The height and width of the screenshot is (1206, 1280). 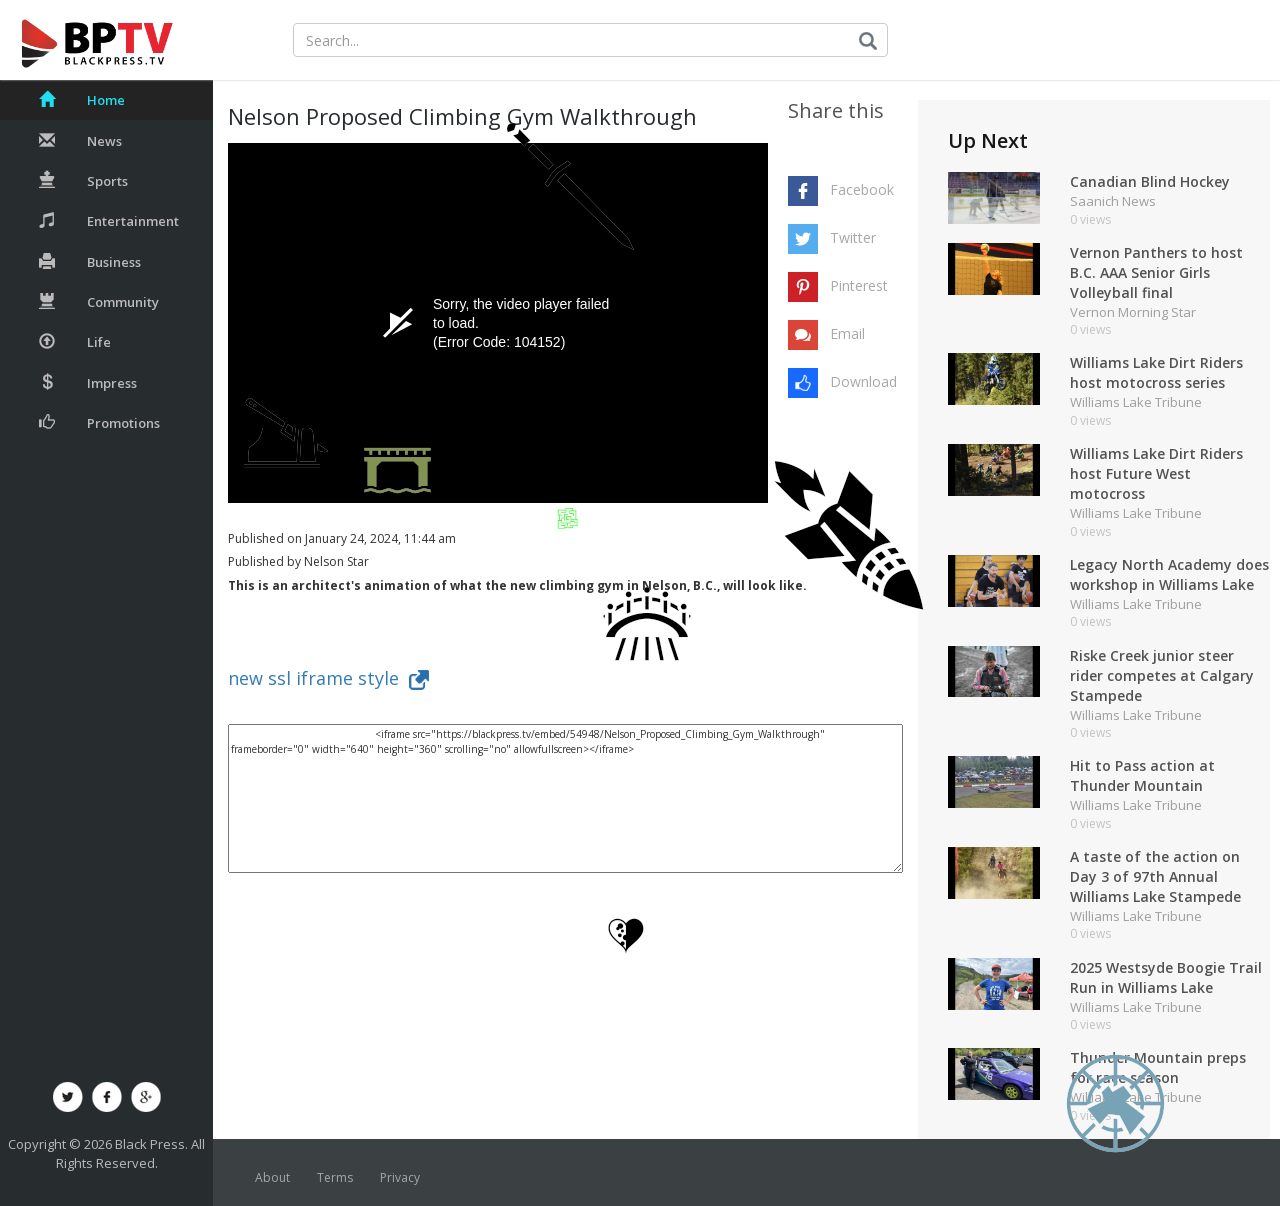 I want to click on launch or deploy an application, so click(x=849, y=533).